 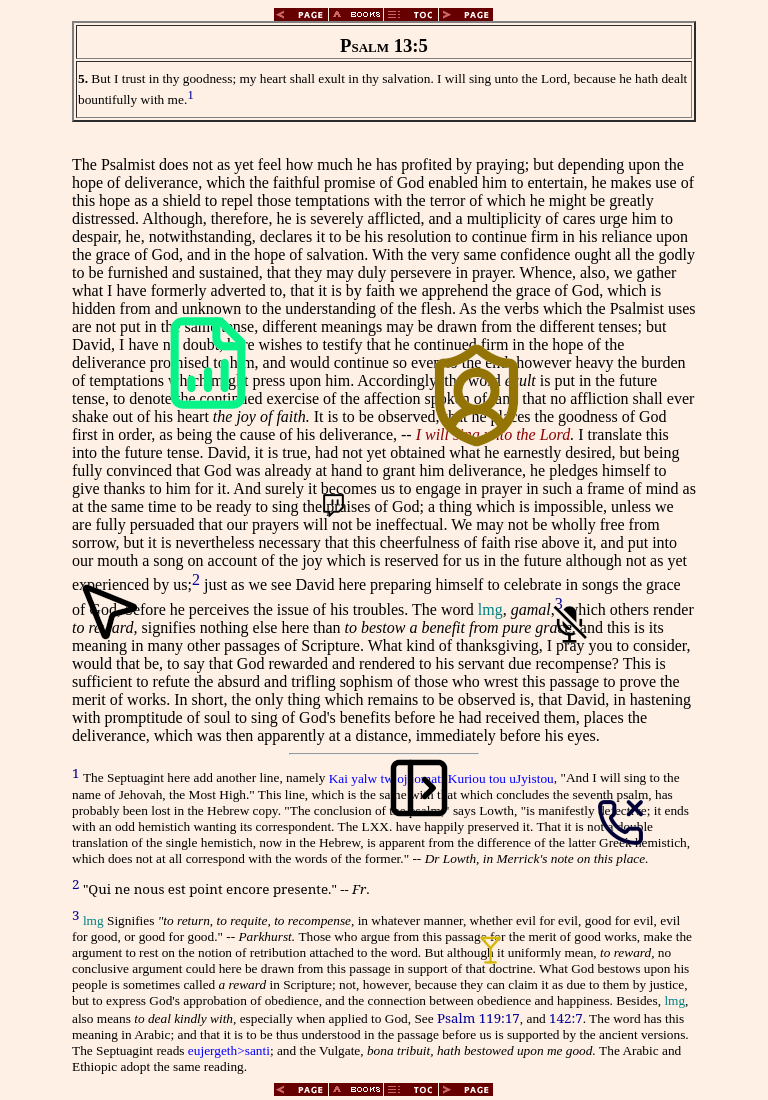 I want to click on mute your microphone, so click(x=569, y=624).